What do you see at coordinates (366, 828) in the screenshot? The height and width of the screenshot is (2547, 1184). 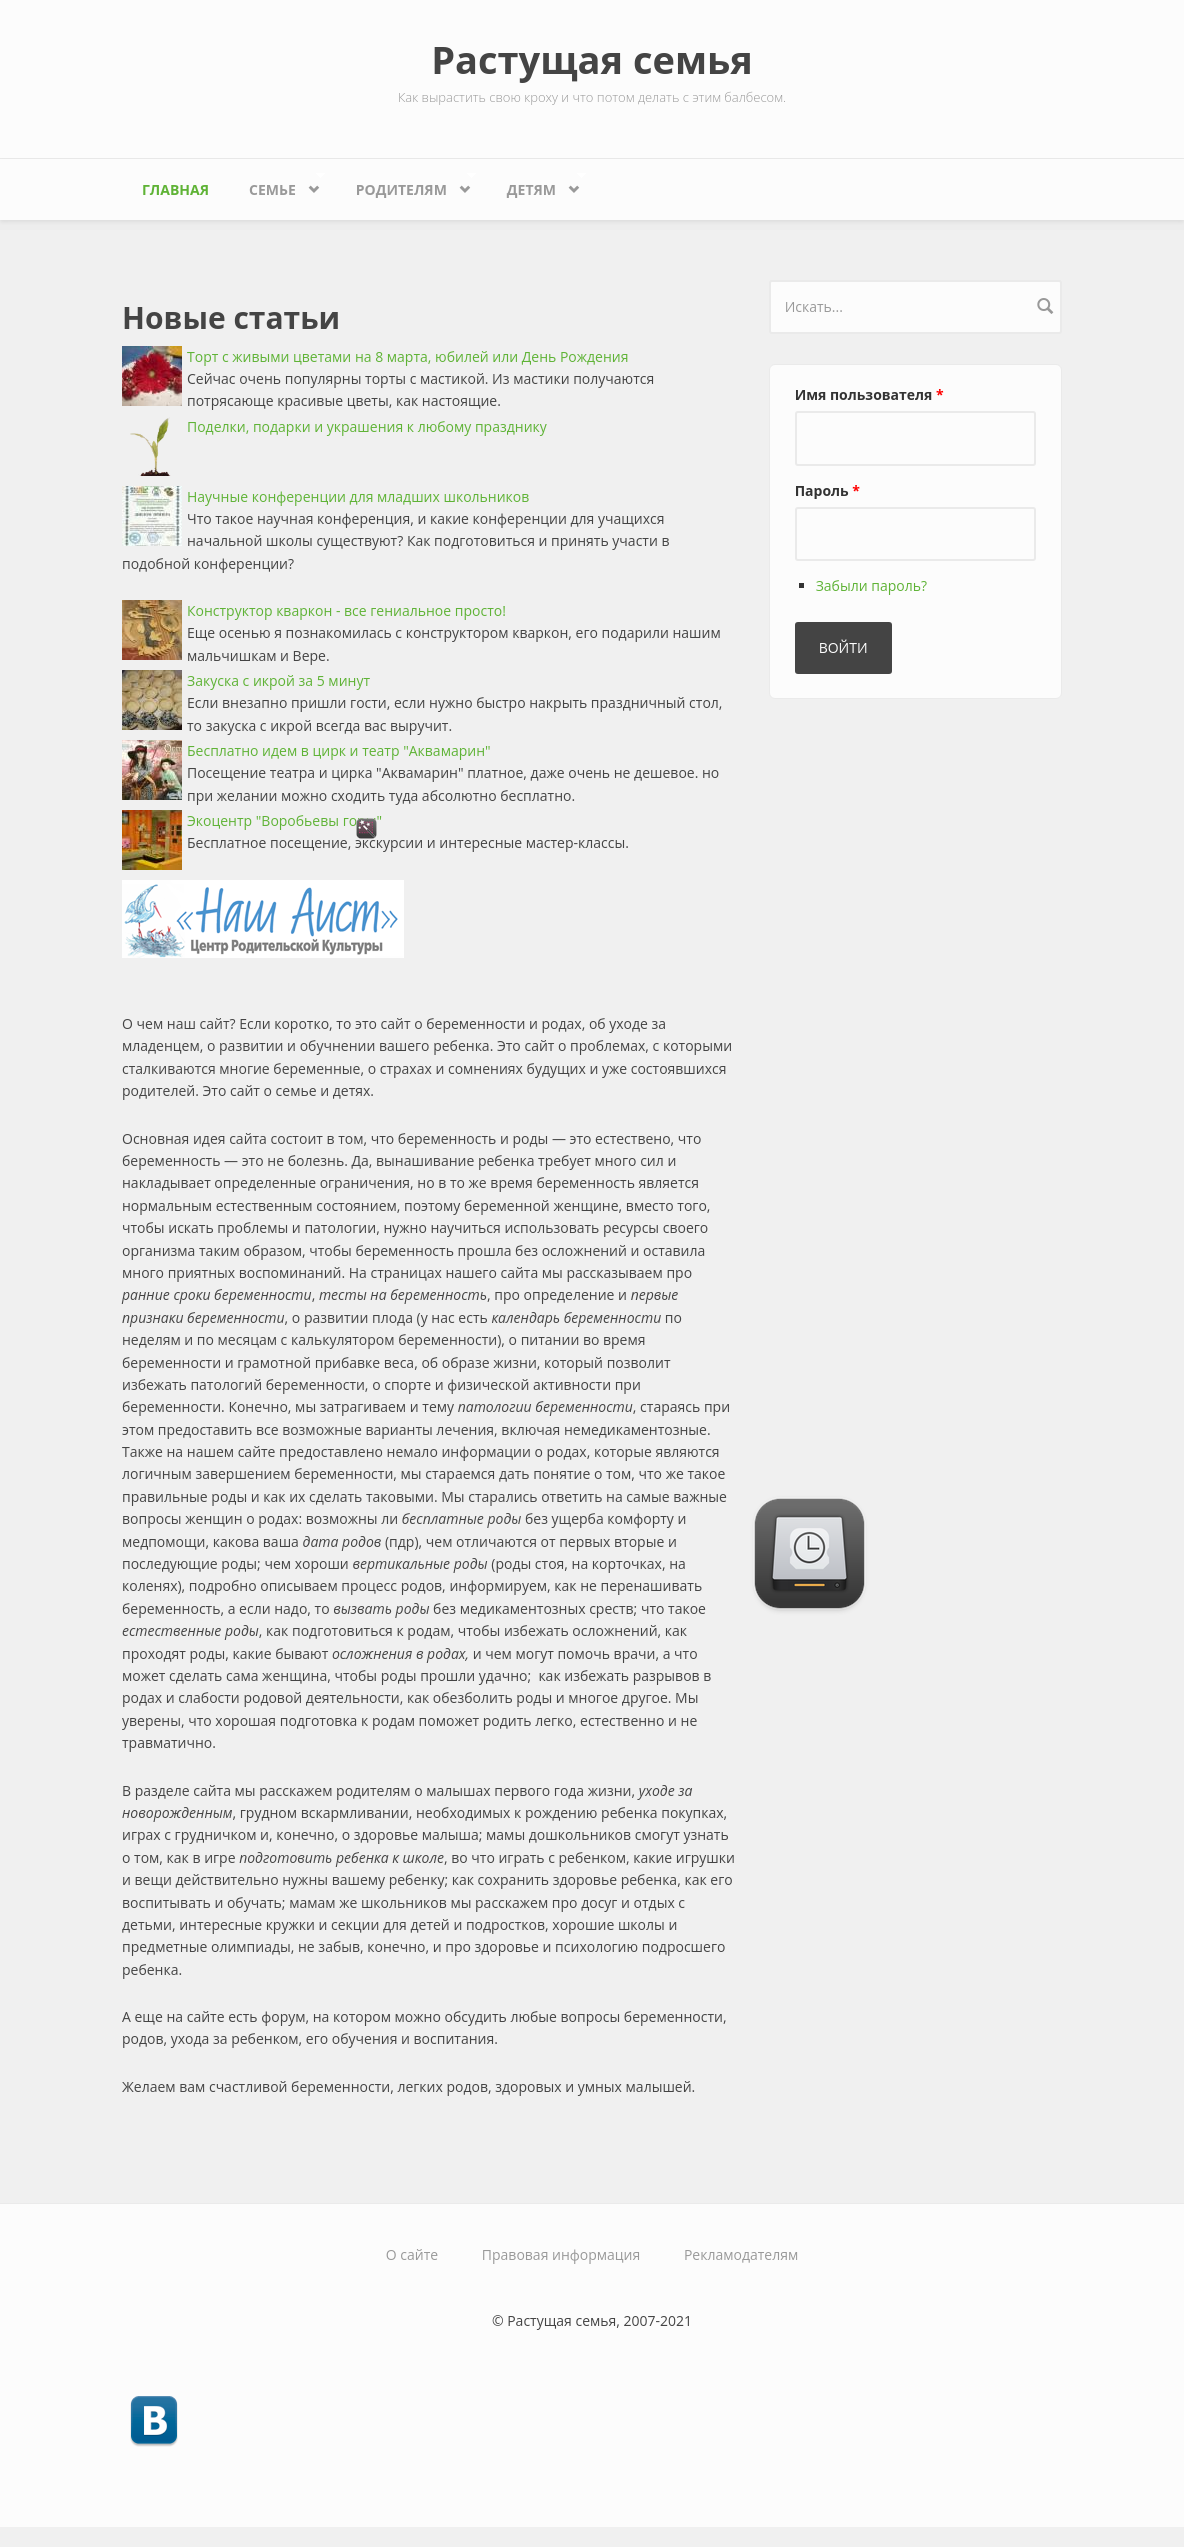 I see `open normcap screen capture tool` at bounding box center [366, 828].